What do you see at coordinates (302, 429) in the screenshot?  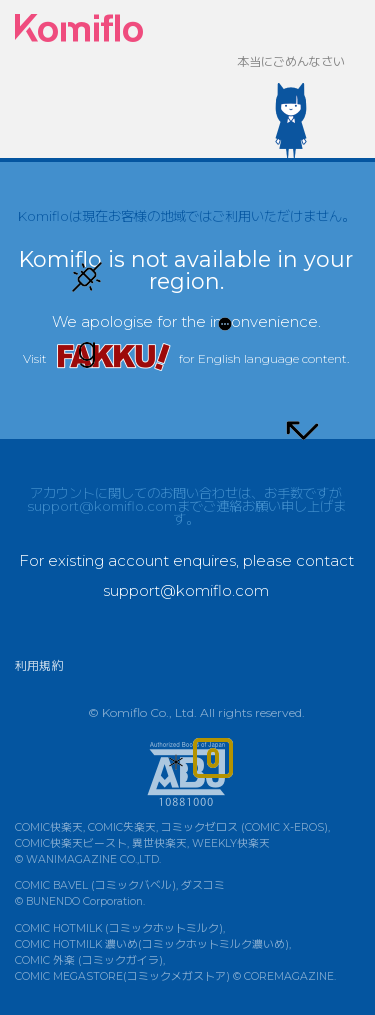 I see `go back to previous step` at bounding box center [302, 429].